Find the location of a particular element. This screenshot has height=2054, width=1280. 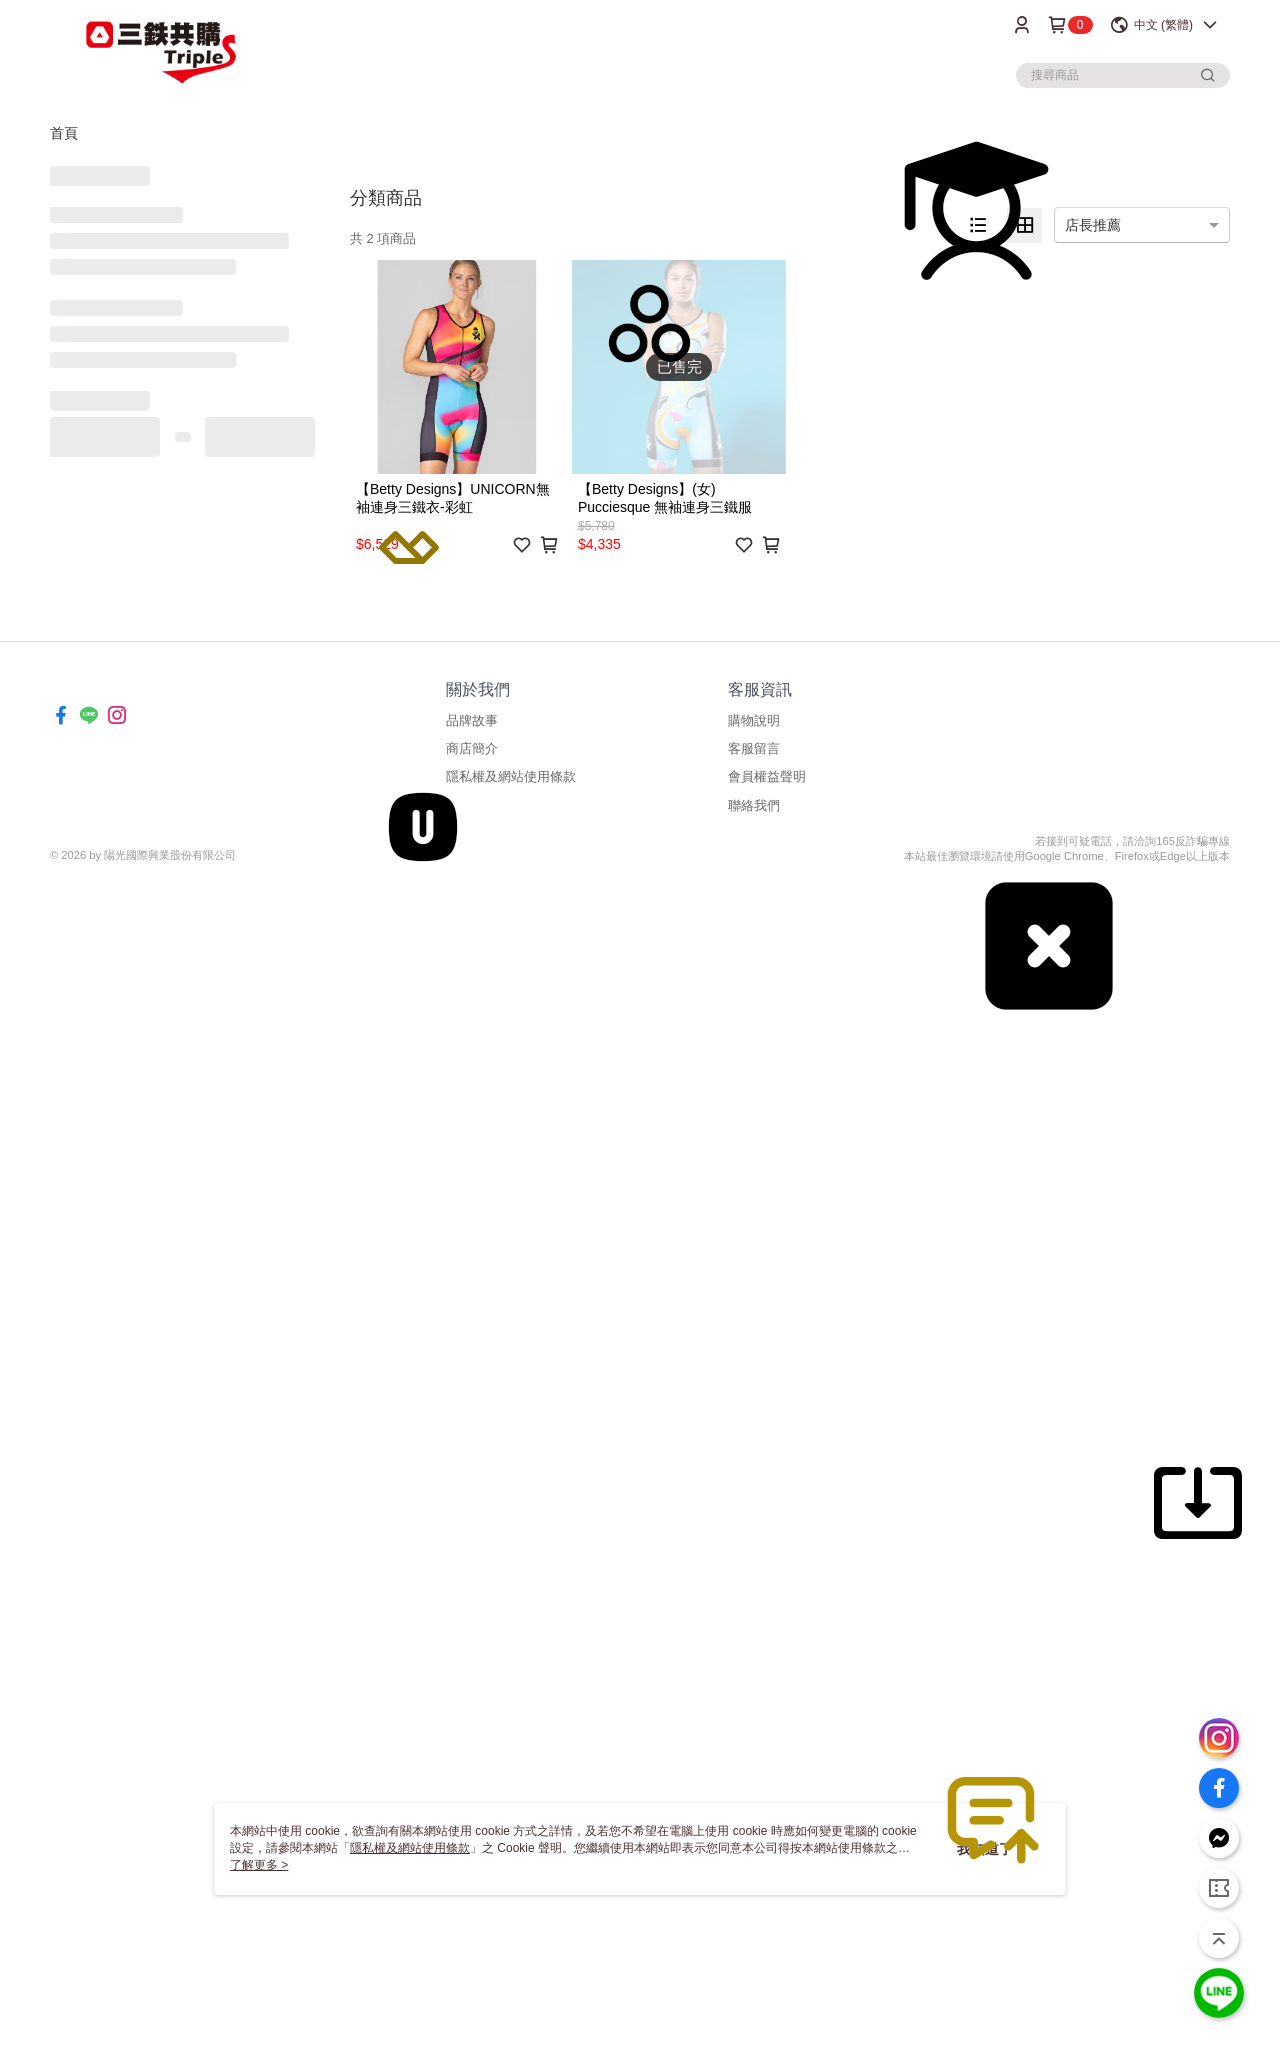

close or dismiss a modal window is located at coordinates (1049, 946).